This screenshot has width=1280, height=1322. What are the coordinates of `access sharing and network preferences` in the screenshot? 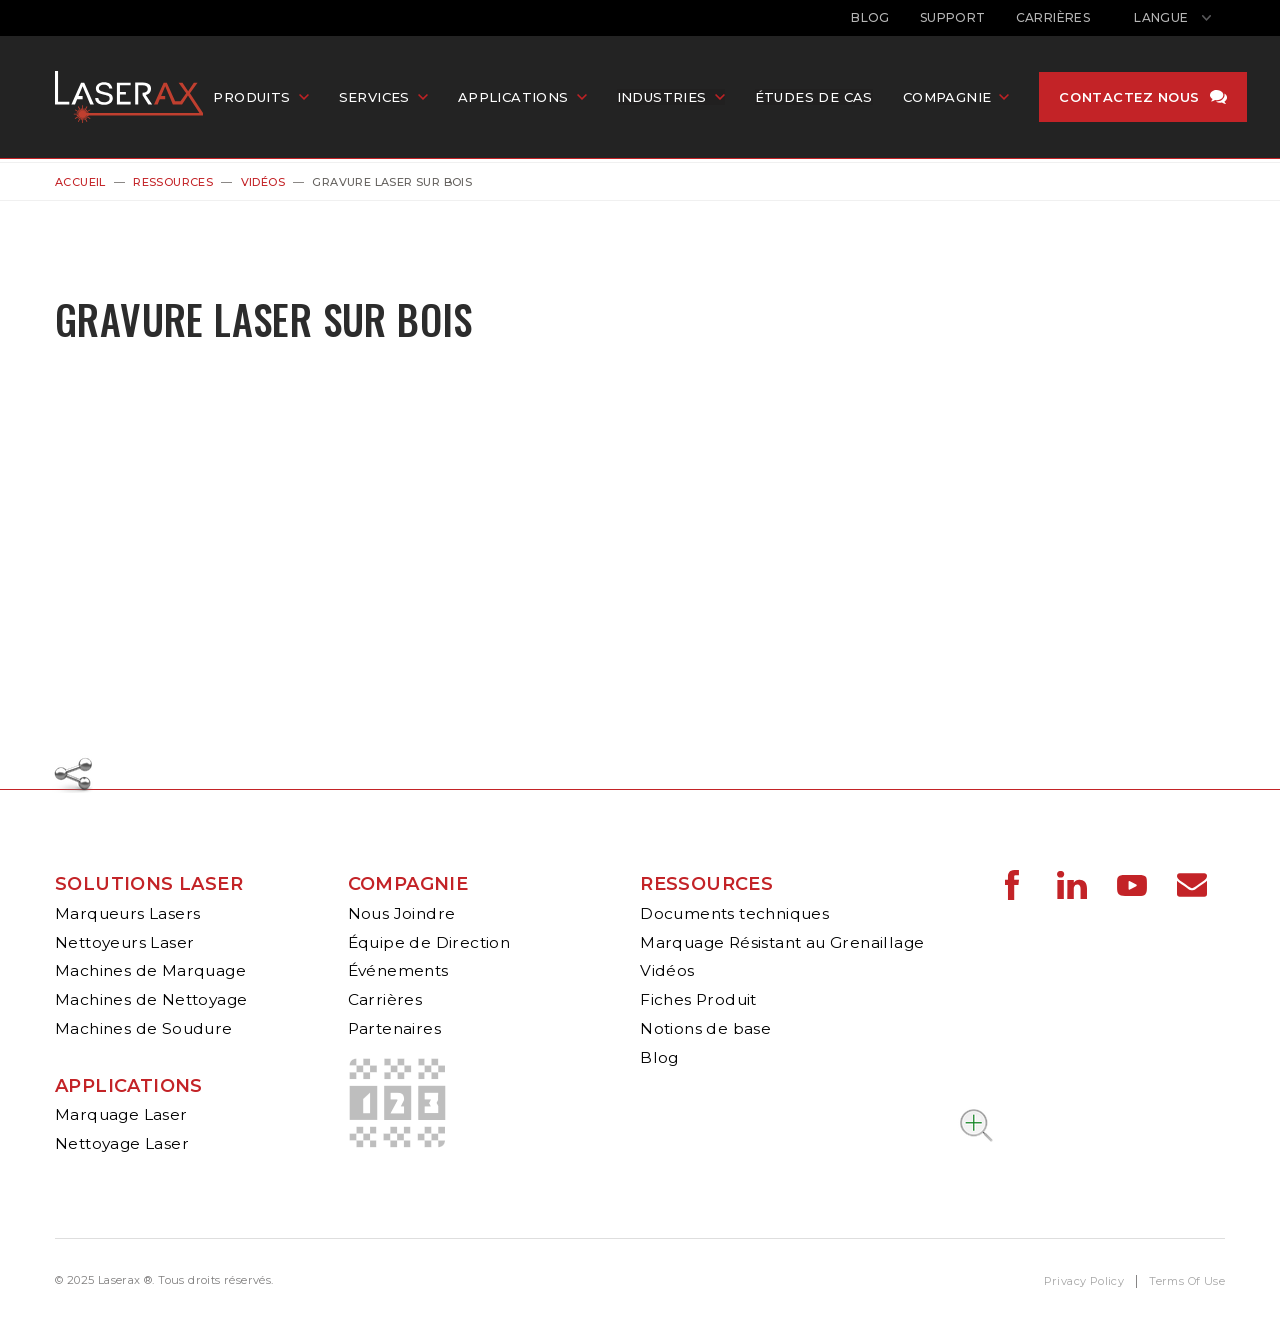 It's located at (72, 772).